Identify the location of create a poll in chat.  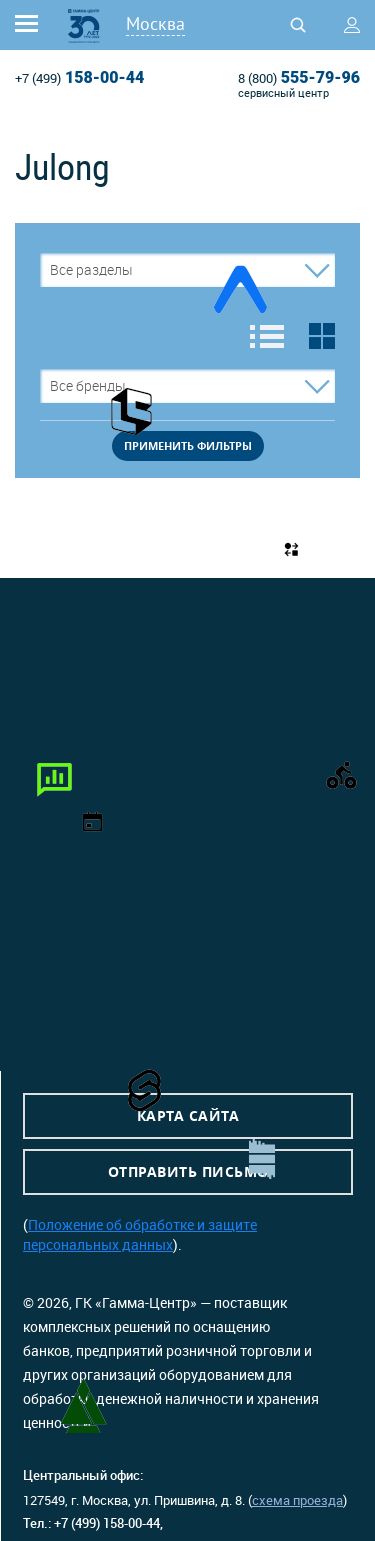
(54, 778).